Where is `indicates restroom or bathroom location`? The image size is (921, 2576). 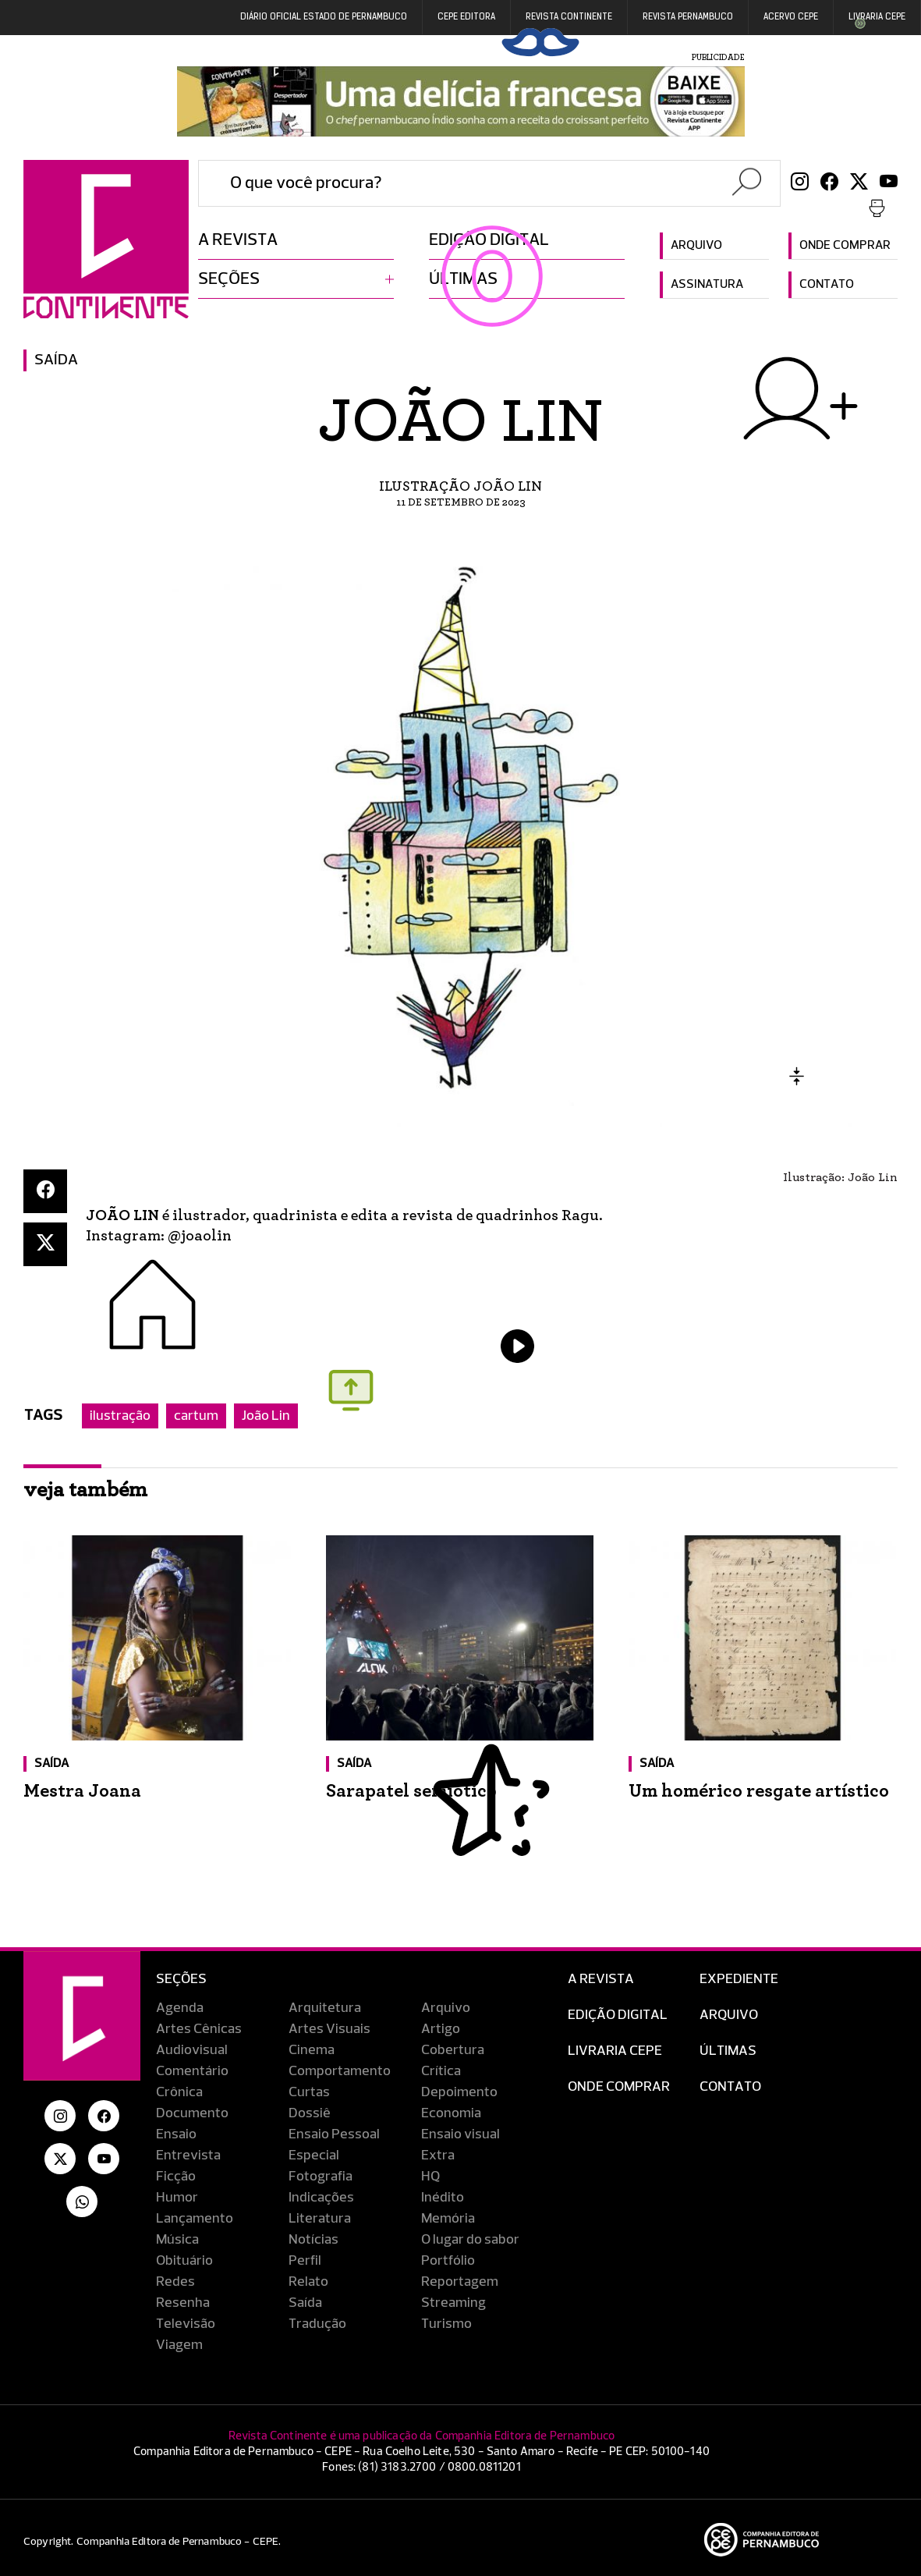
indicates restroom or bathroom location is located at coordinates (877, 208).